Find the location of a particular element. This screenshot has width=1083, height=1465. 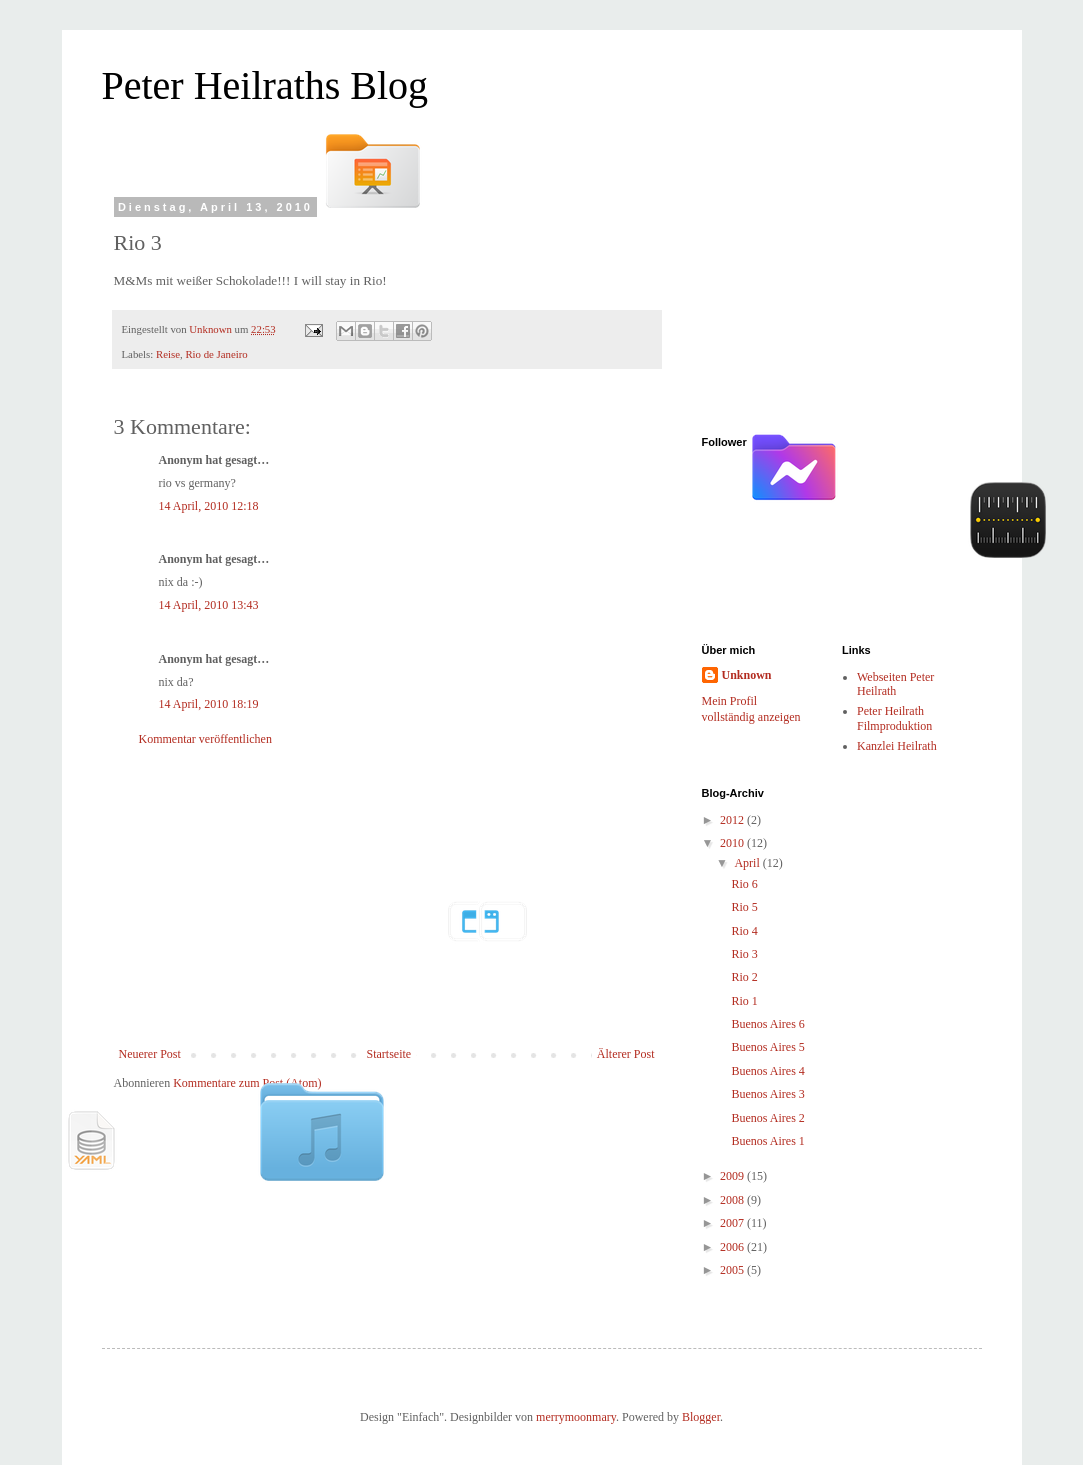

a yaml configuration file is located at coordinates (91, 1140).